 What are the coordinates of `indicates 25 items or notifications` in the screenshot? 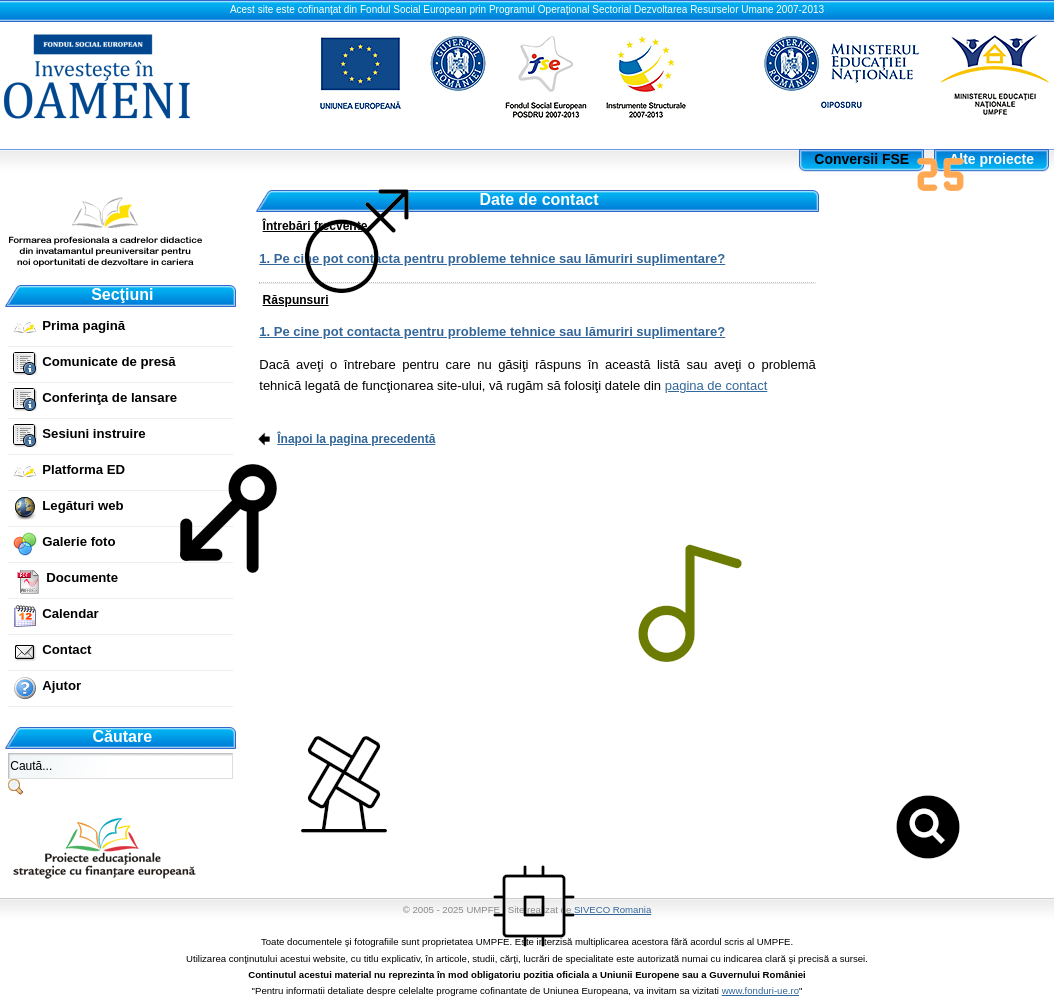 It's located at (940, 174).